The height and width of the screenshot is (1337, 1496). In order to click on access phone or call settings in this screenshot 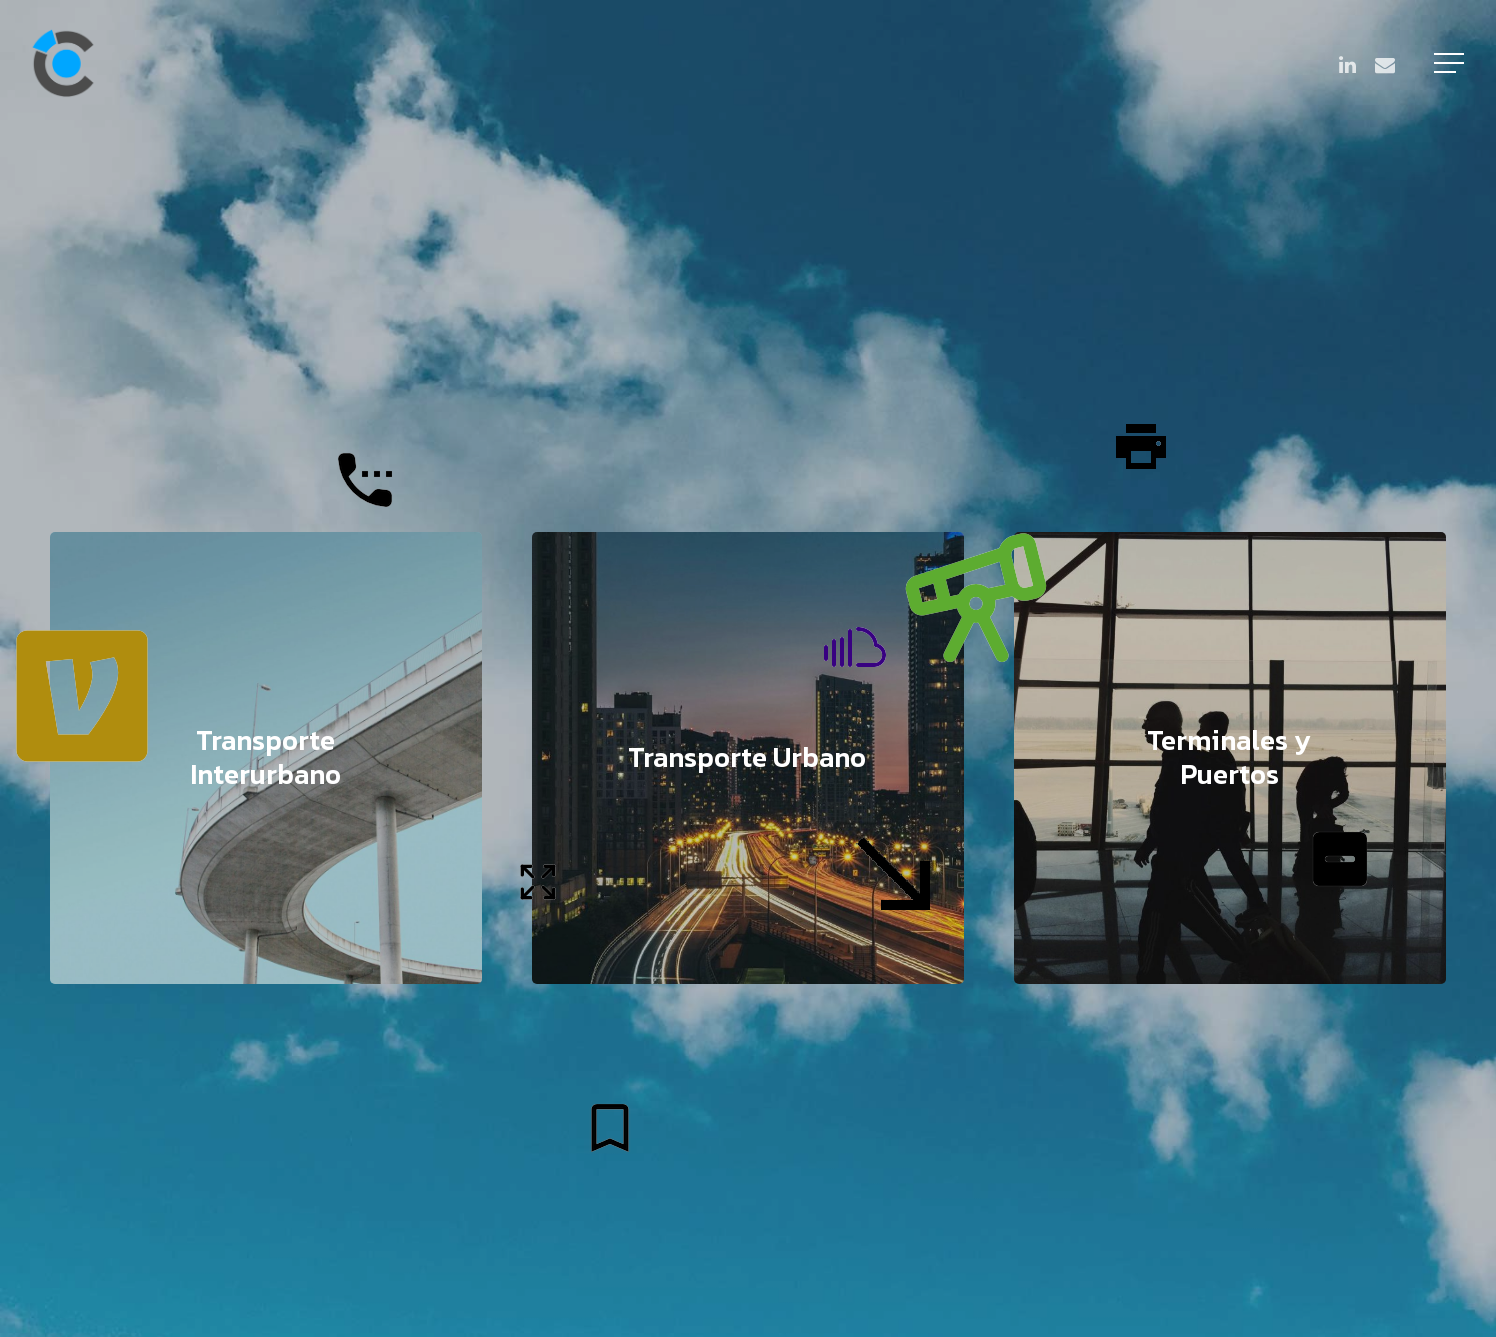, I will do `click(365, 480)`.